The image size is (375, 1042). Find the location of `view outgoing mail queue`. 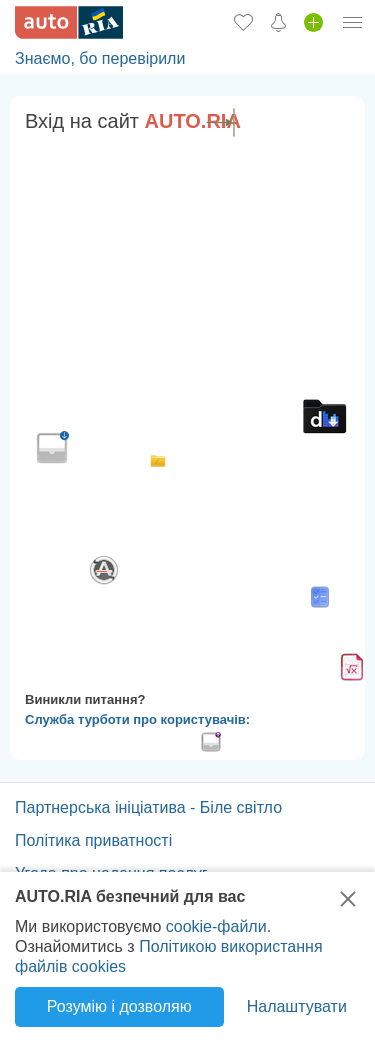

view outgoing mail queue is located at coordinates (211, 742).